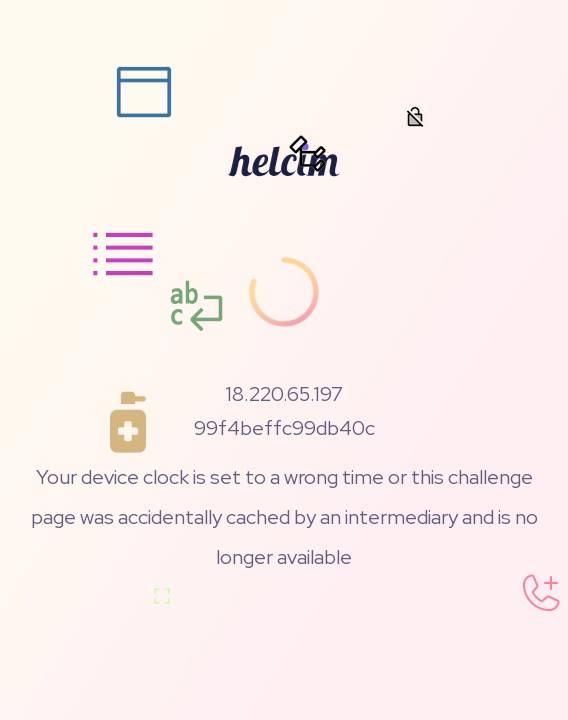  I want to click on access medical supplies or first aid resources, so click(128, 424).